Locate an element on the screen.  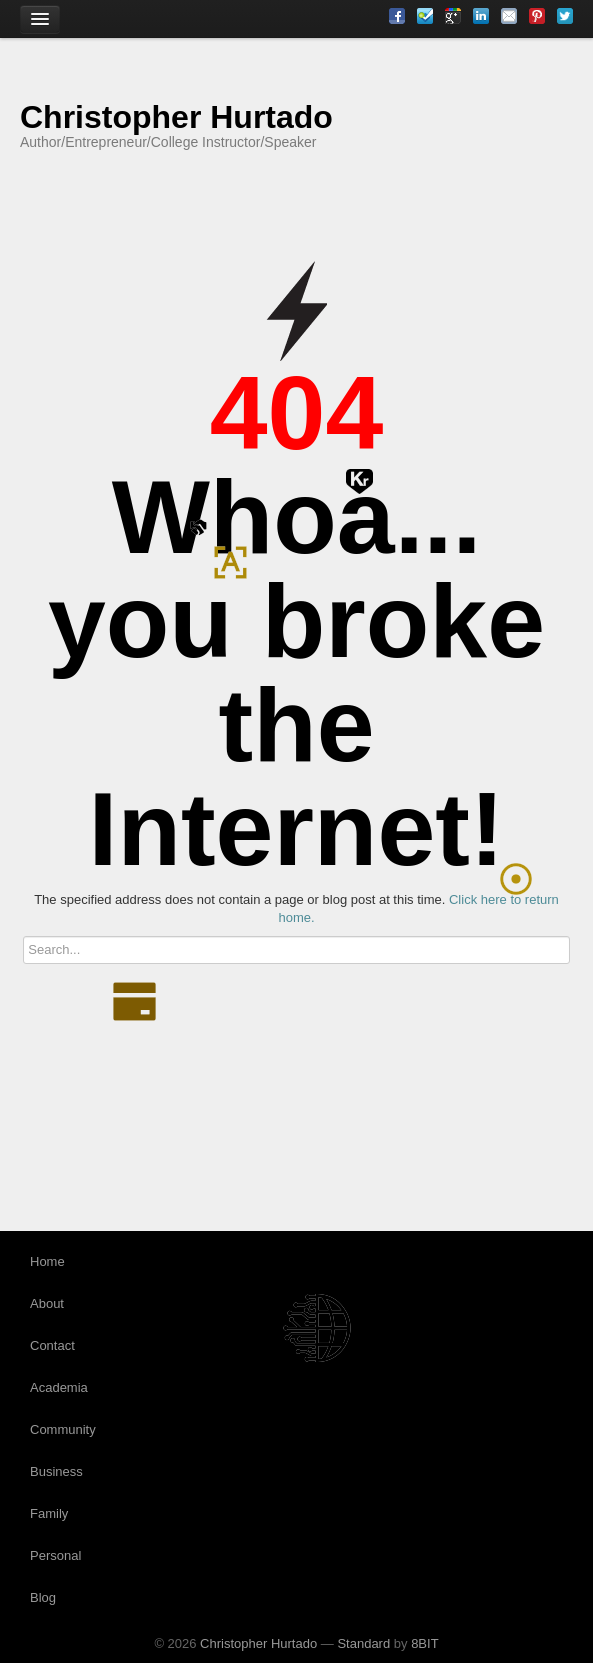
start recording audio or video is located at coordinates (516, 879).